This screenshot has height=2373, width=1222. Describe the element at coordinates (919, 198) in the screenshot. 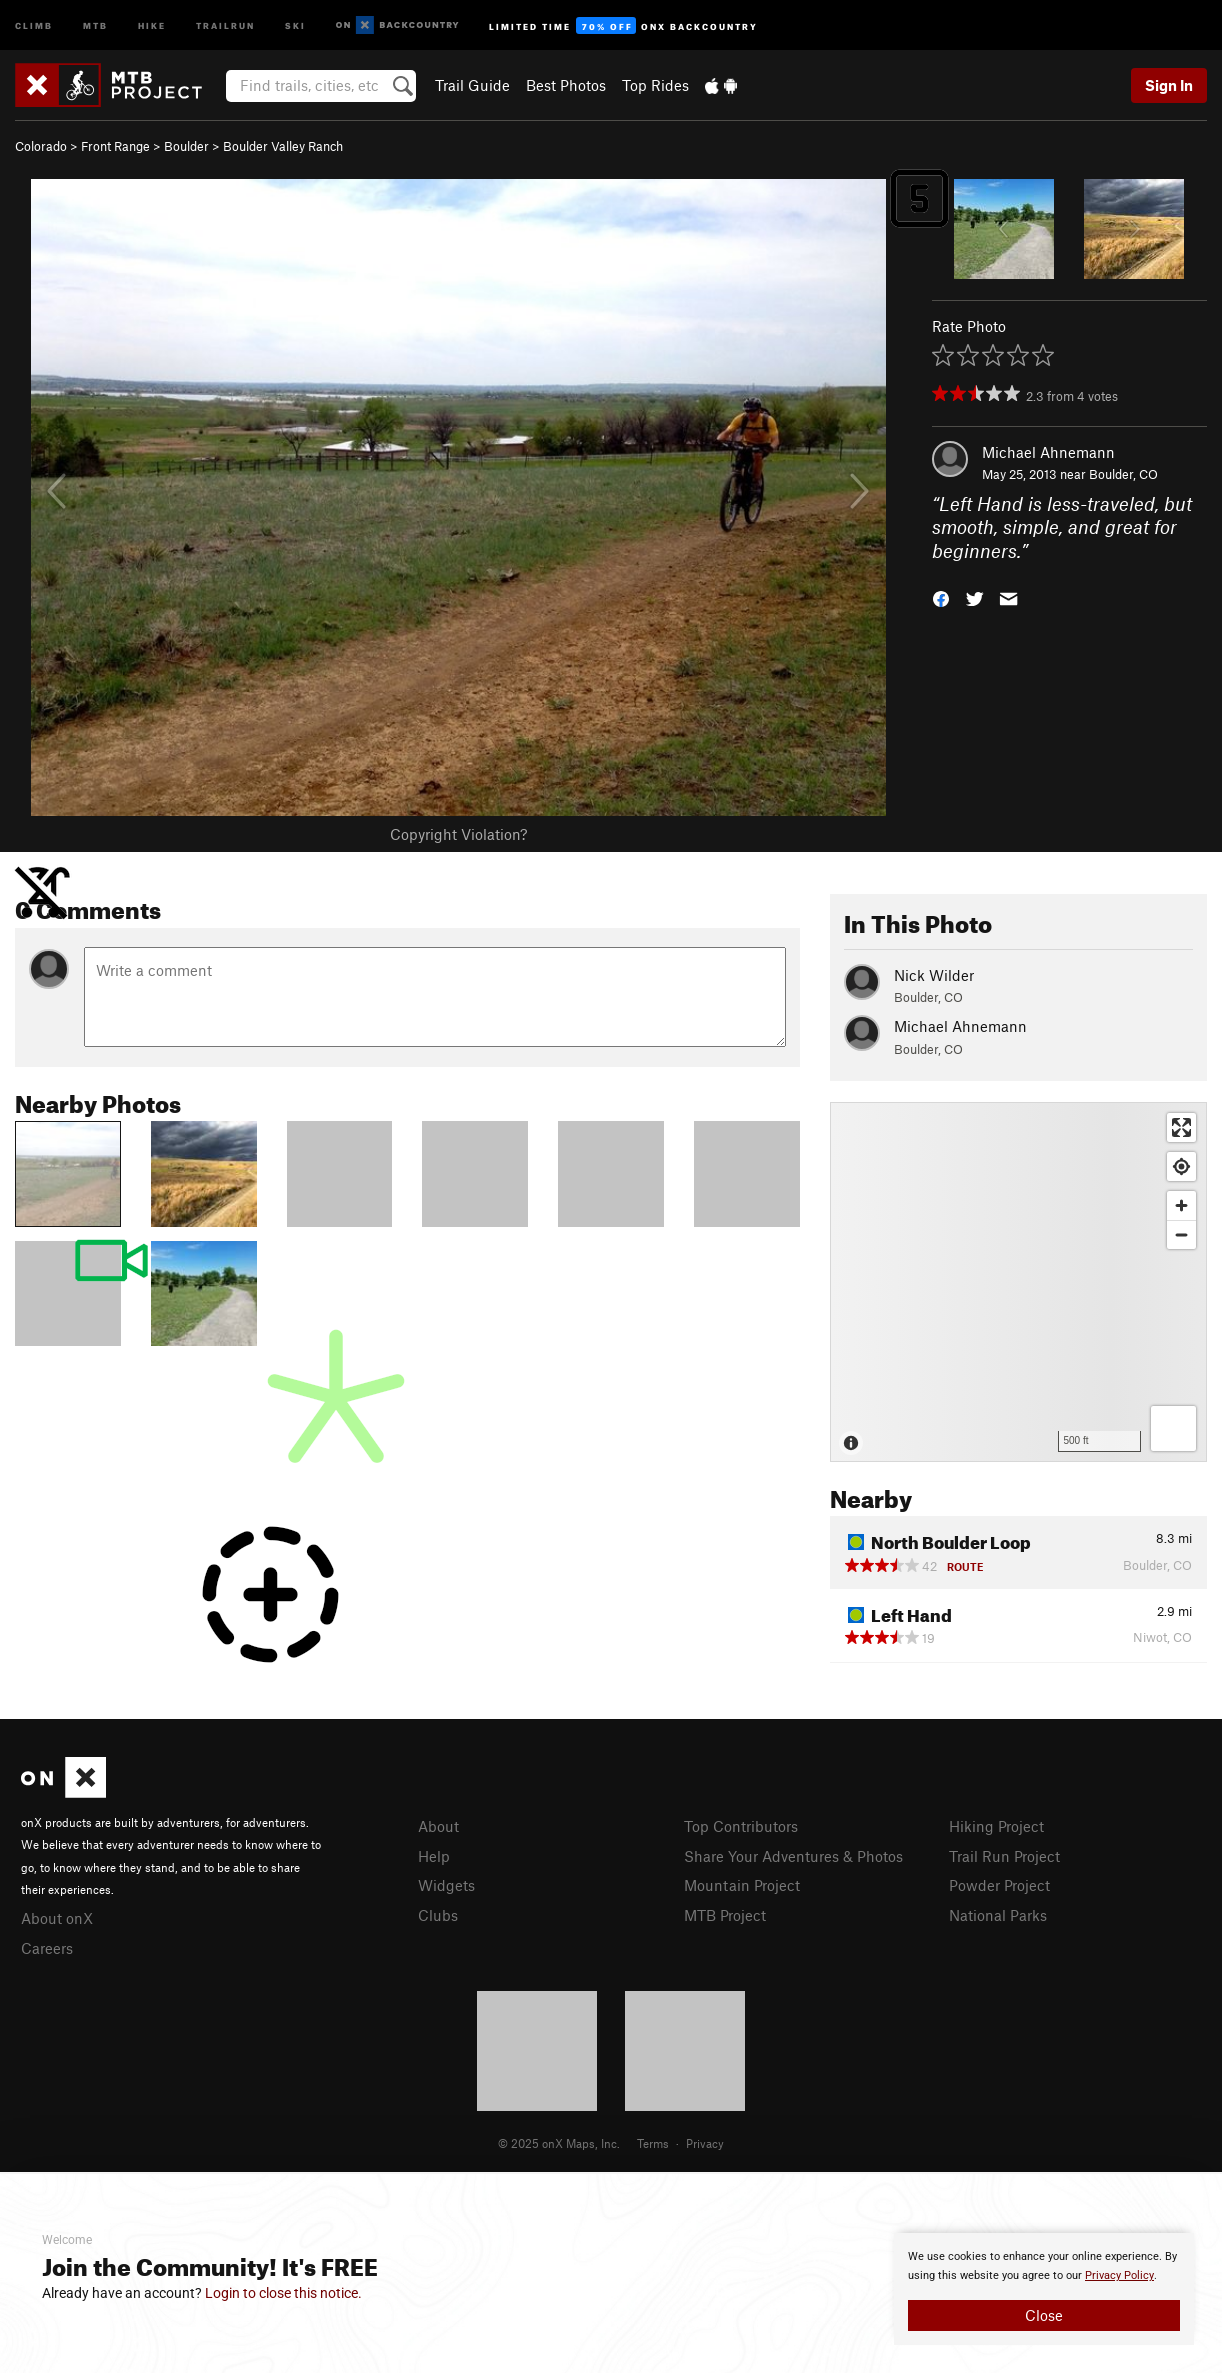

I see `select or navigate to item number 5` at that location.